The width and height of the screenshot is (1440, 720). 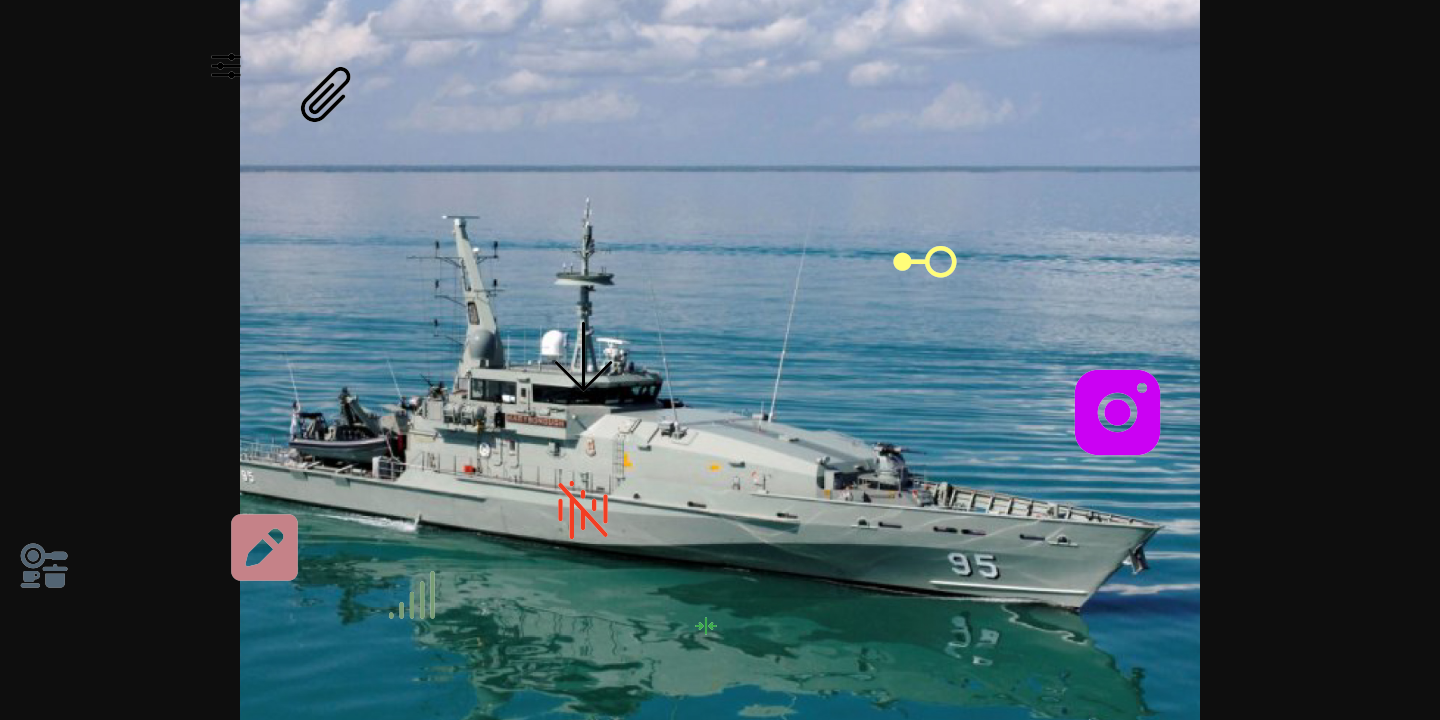 I want to click on mute or disable audio input, so click(x=583, y=510).